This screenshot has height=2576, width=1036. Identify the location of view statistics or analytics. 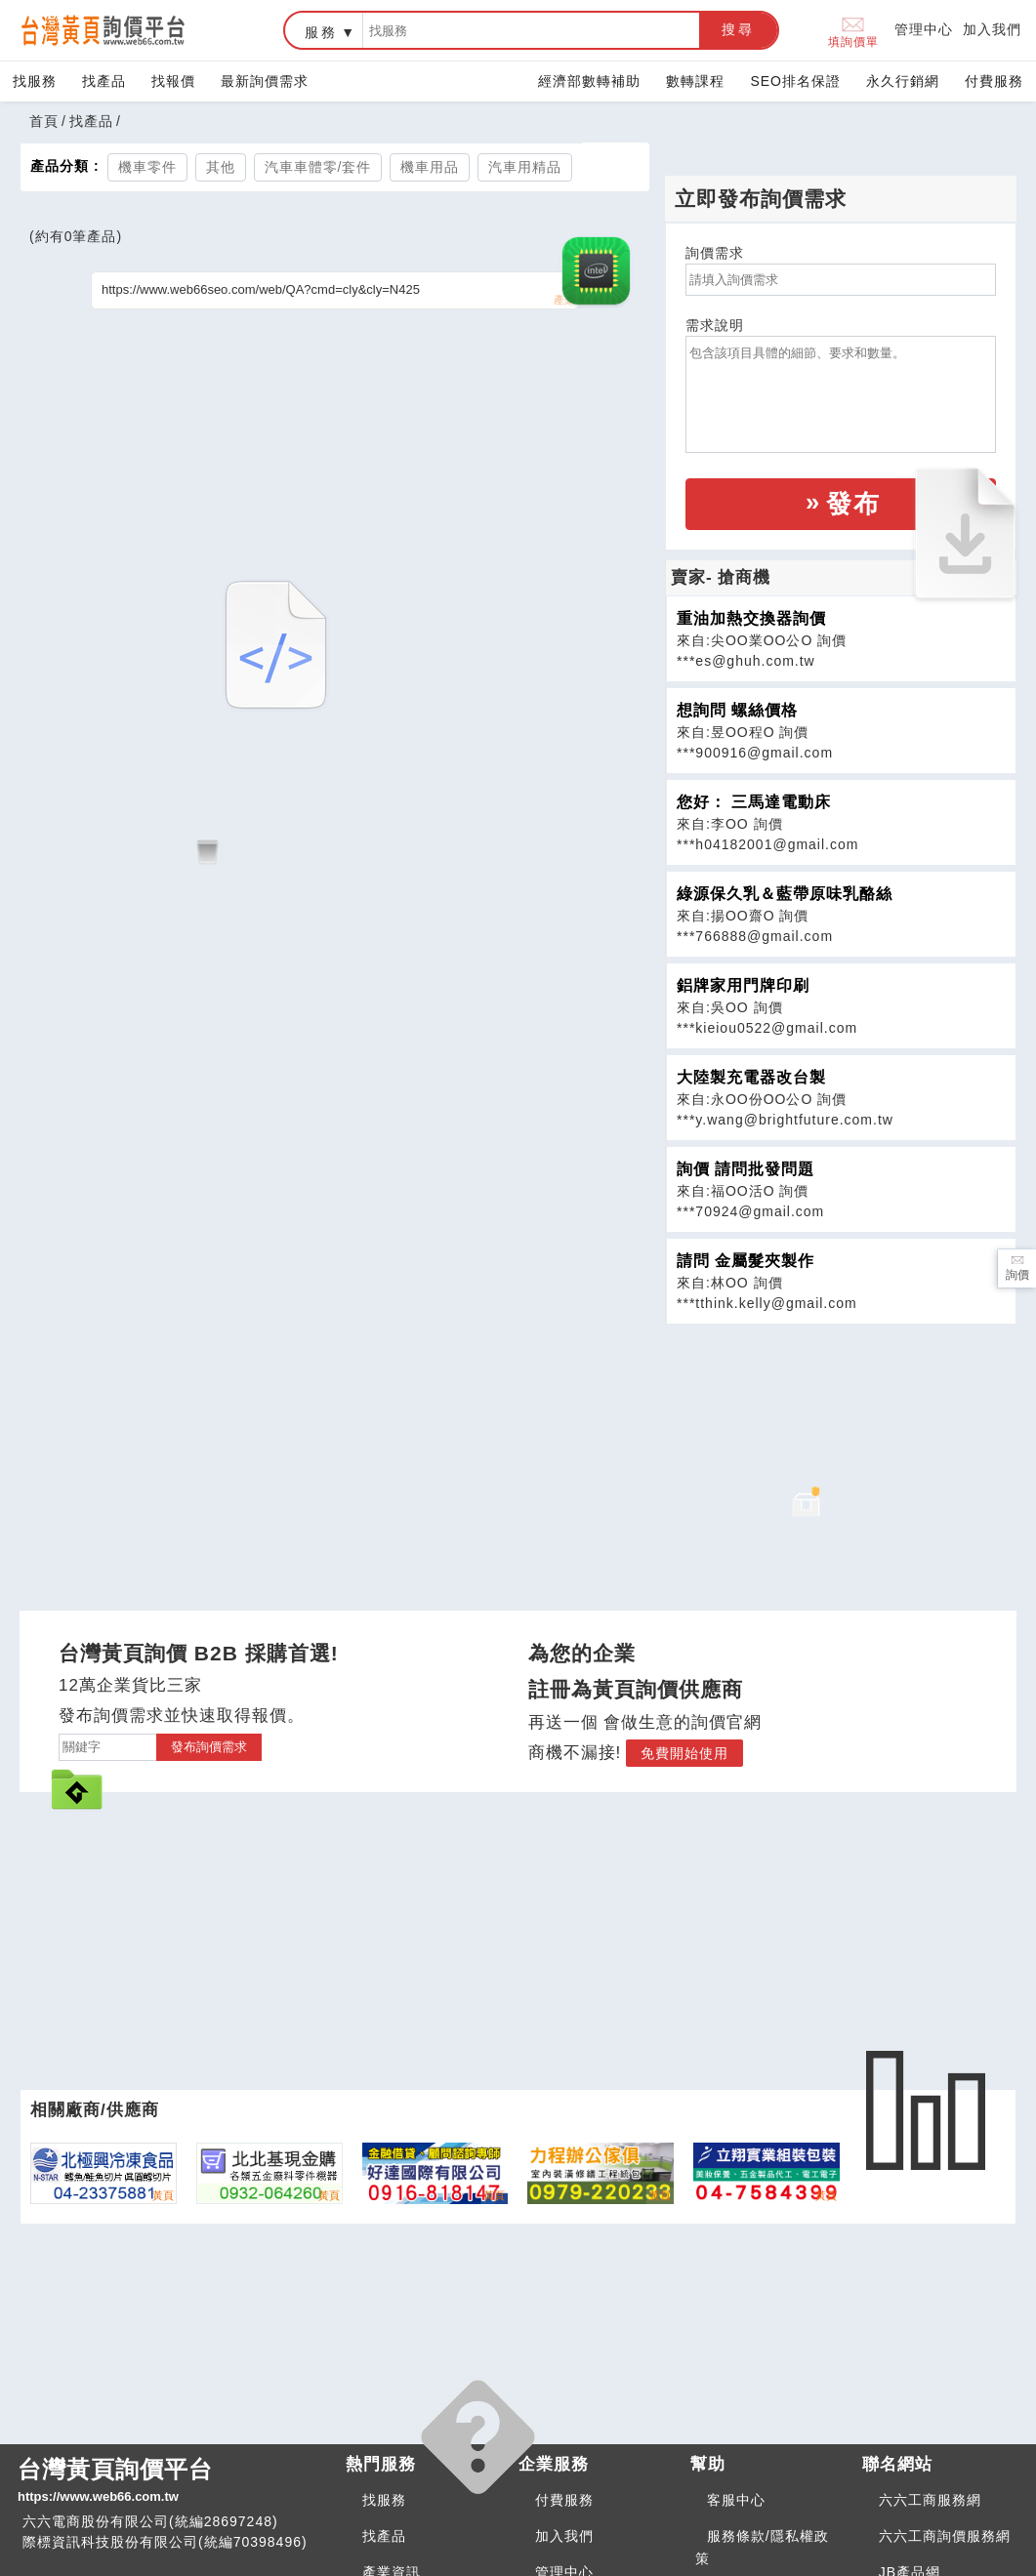
(926, 2110).